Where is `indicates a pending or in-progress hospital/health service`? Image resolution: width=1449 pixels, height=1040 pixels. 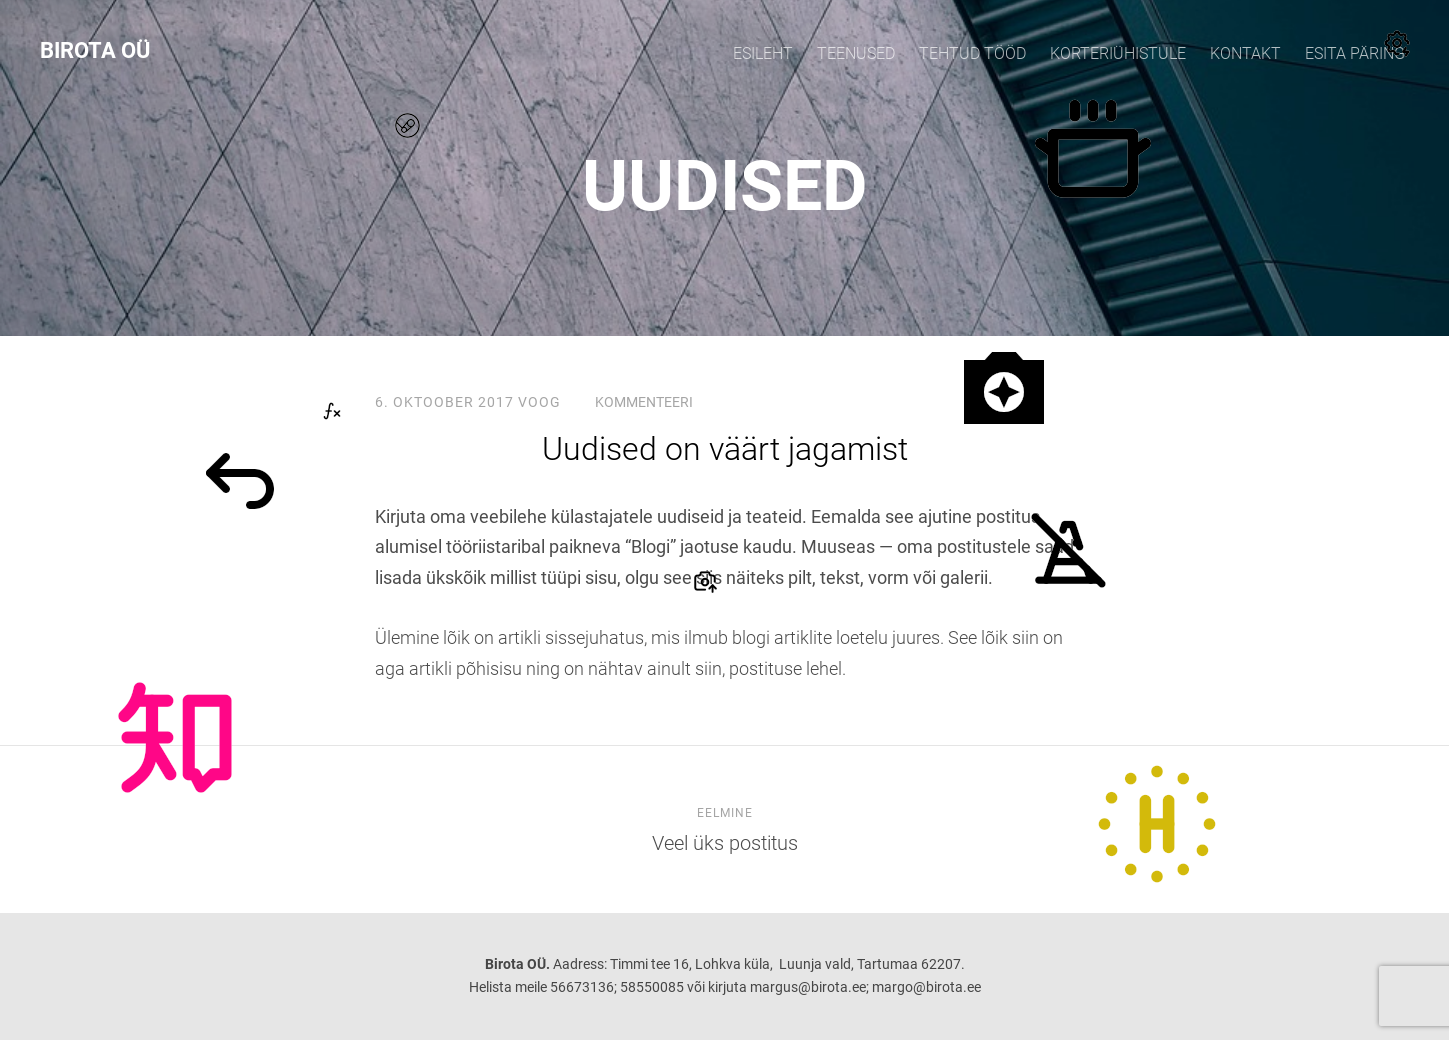 indicates a pending or in-progress hospital/health service is located at coordinates (1157, 824).